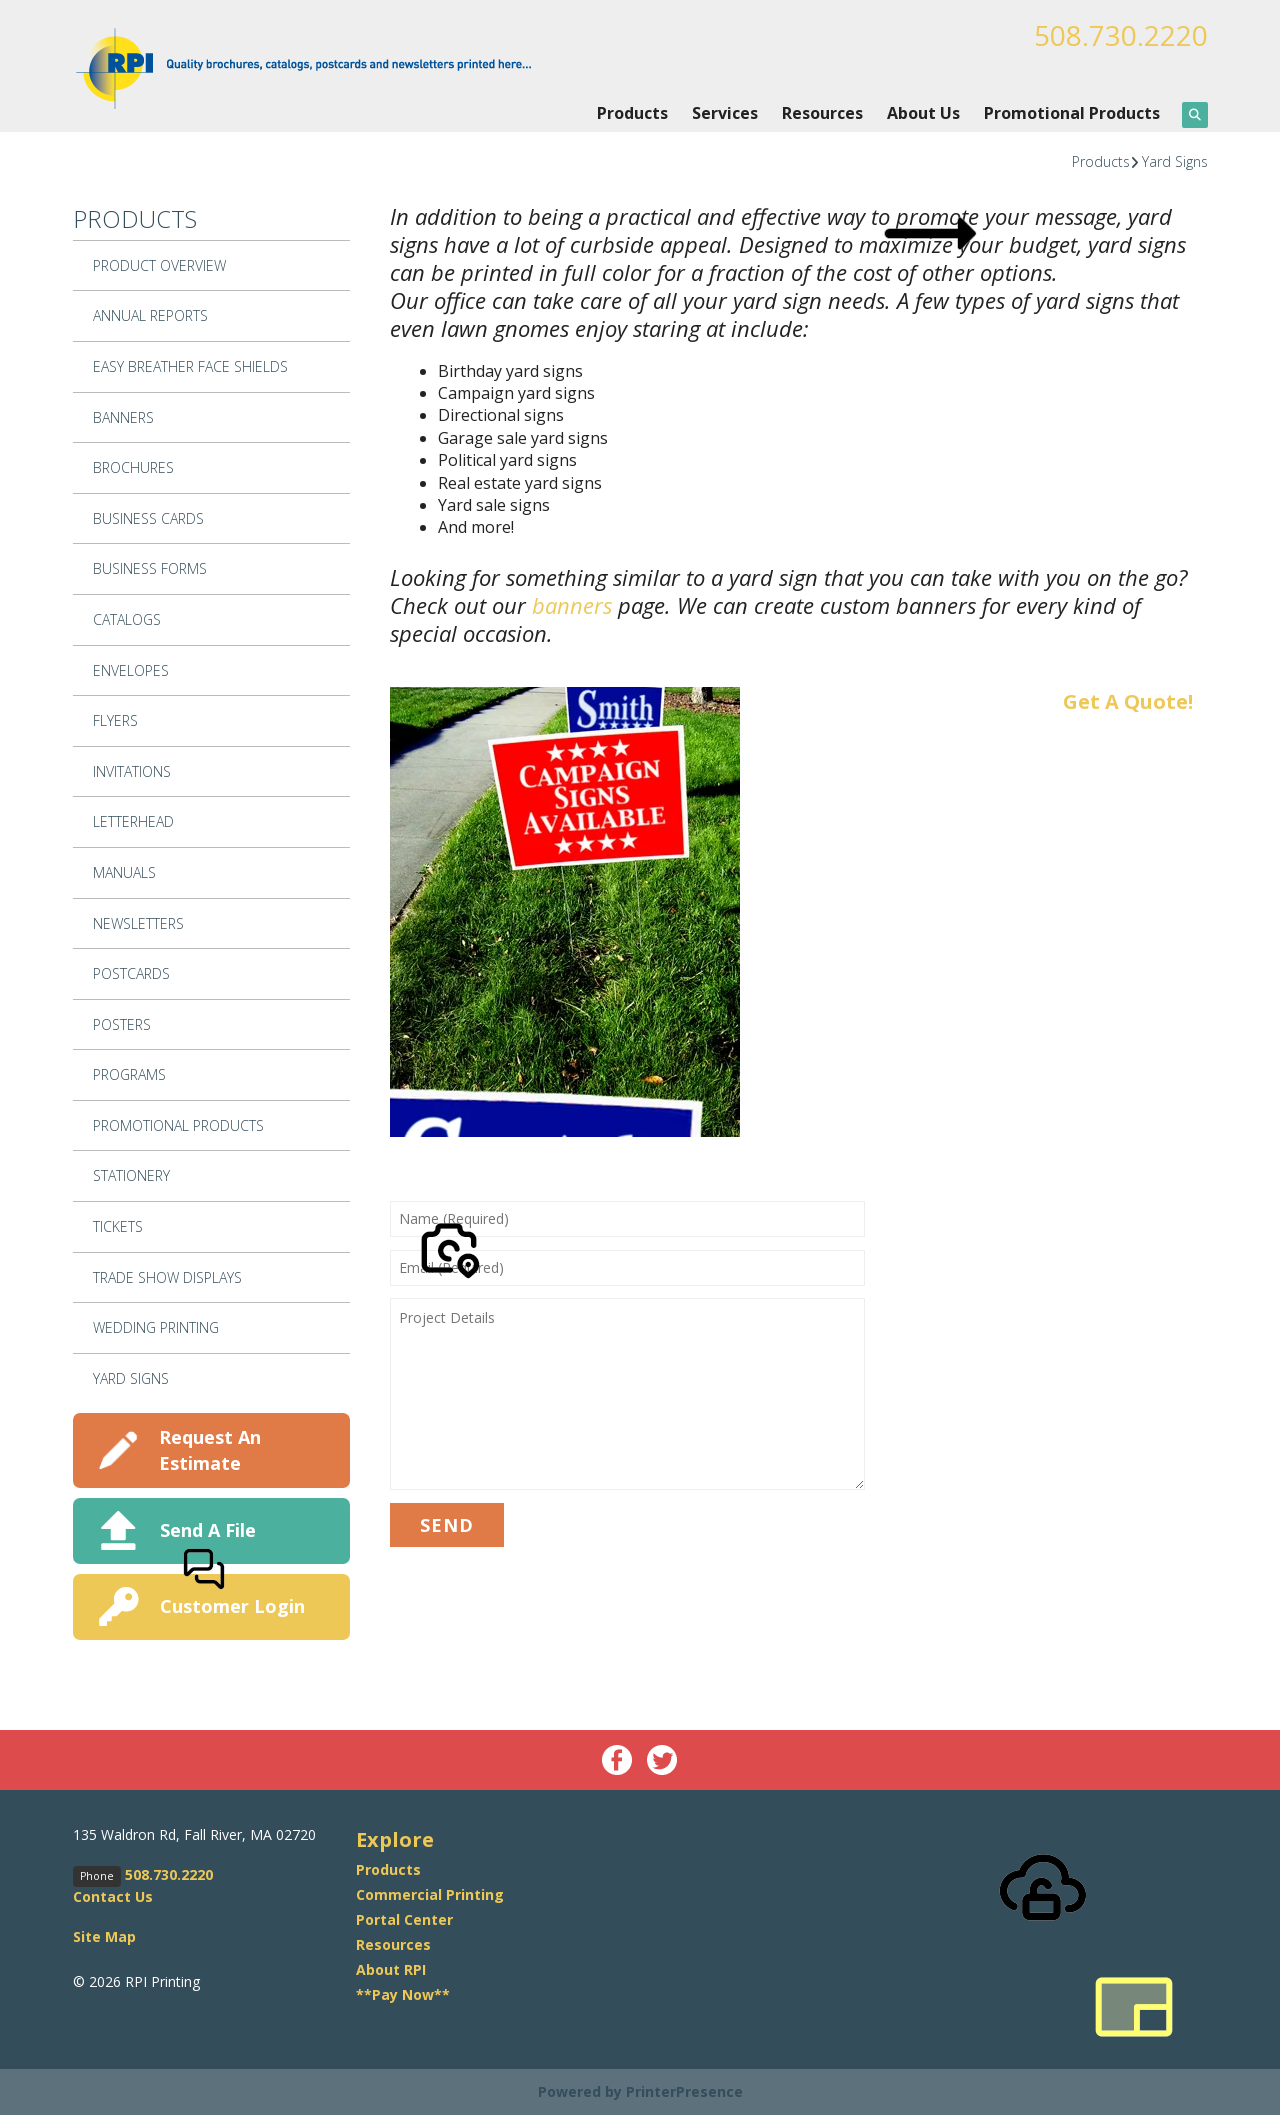 The height and width of the screenshot is (2115, 1280). I want to click on indicates no change or stable trend, so click(928, 233).